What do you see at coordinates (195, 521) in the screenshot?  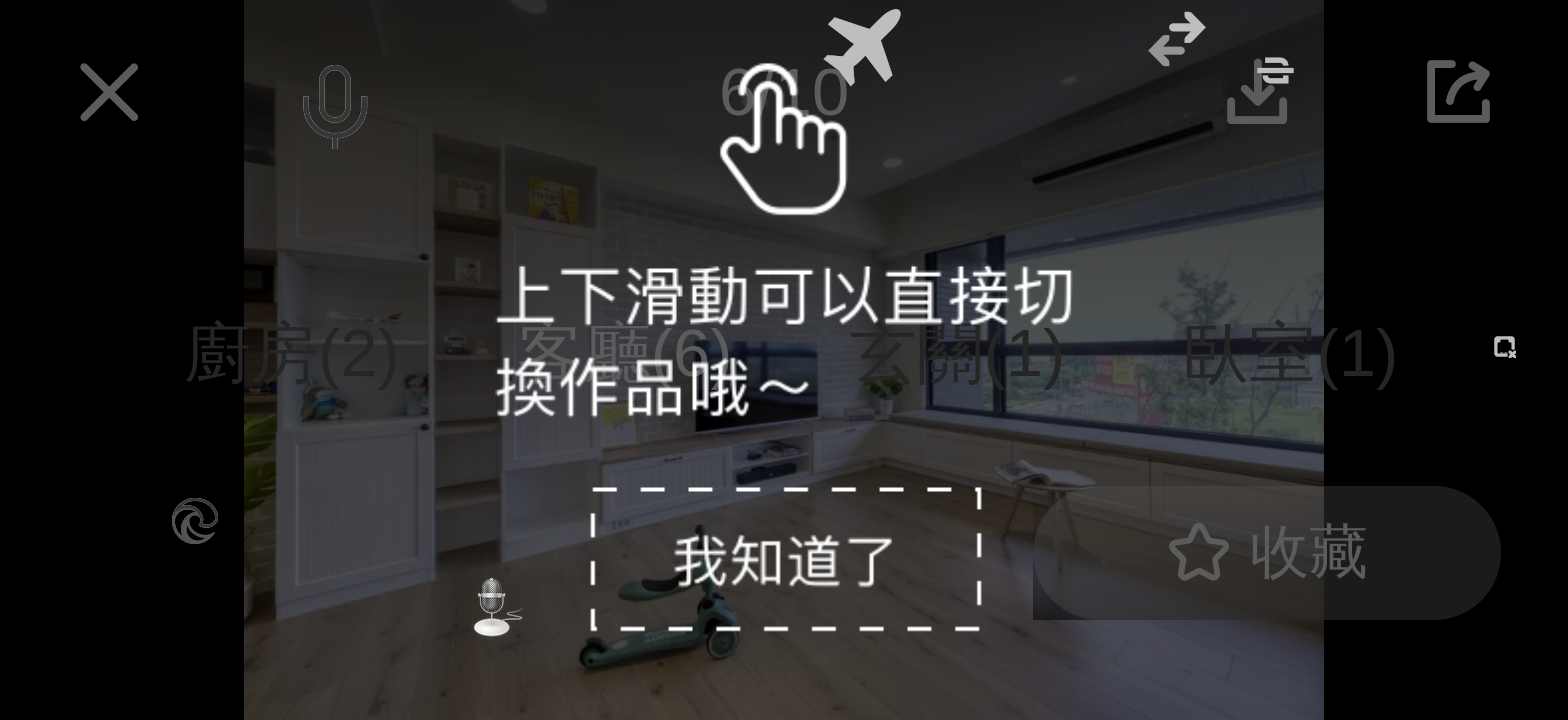 I see `open microsoft edge browser` at bounding box center [195, 521].